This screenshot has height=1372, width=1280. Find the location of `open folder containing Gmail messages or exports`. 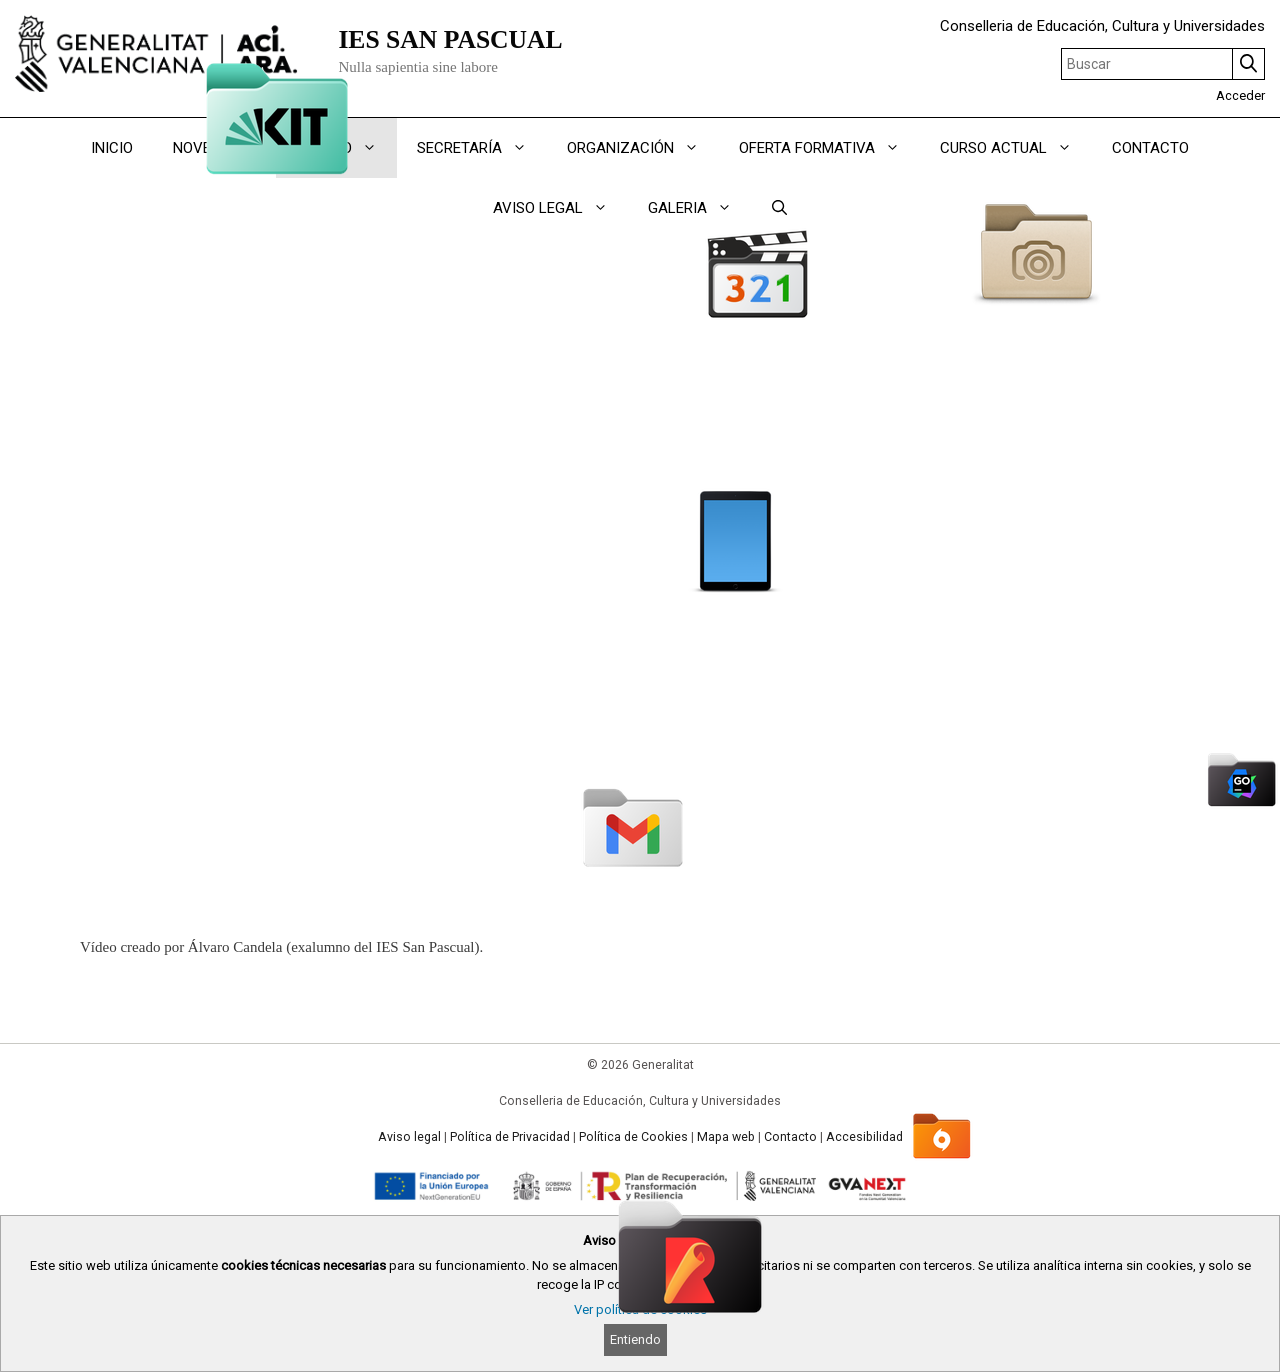

open folder containing Gmail messages or exports is located at coordinates (632, 830).